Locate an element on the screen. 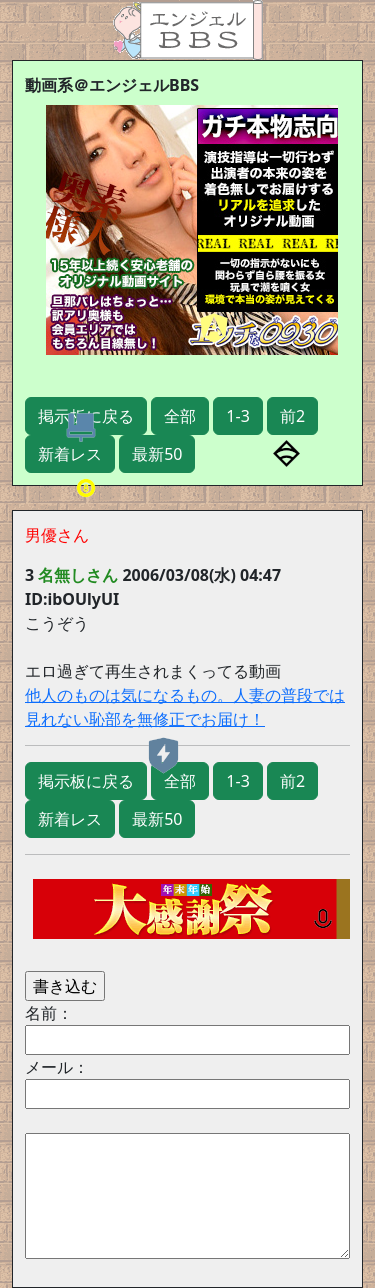 Image resolution: width=375 pixels, height=1288 pixels. indicates active security protection or firewall enabled is located at coordinates (163, 755).